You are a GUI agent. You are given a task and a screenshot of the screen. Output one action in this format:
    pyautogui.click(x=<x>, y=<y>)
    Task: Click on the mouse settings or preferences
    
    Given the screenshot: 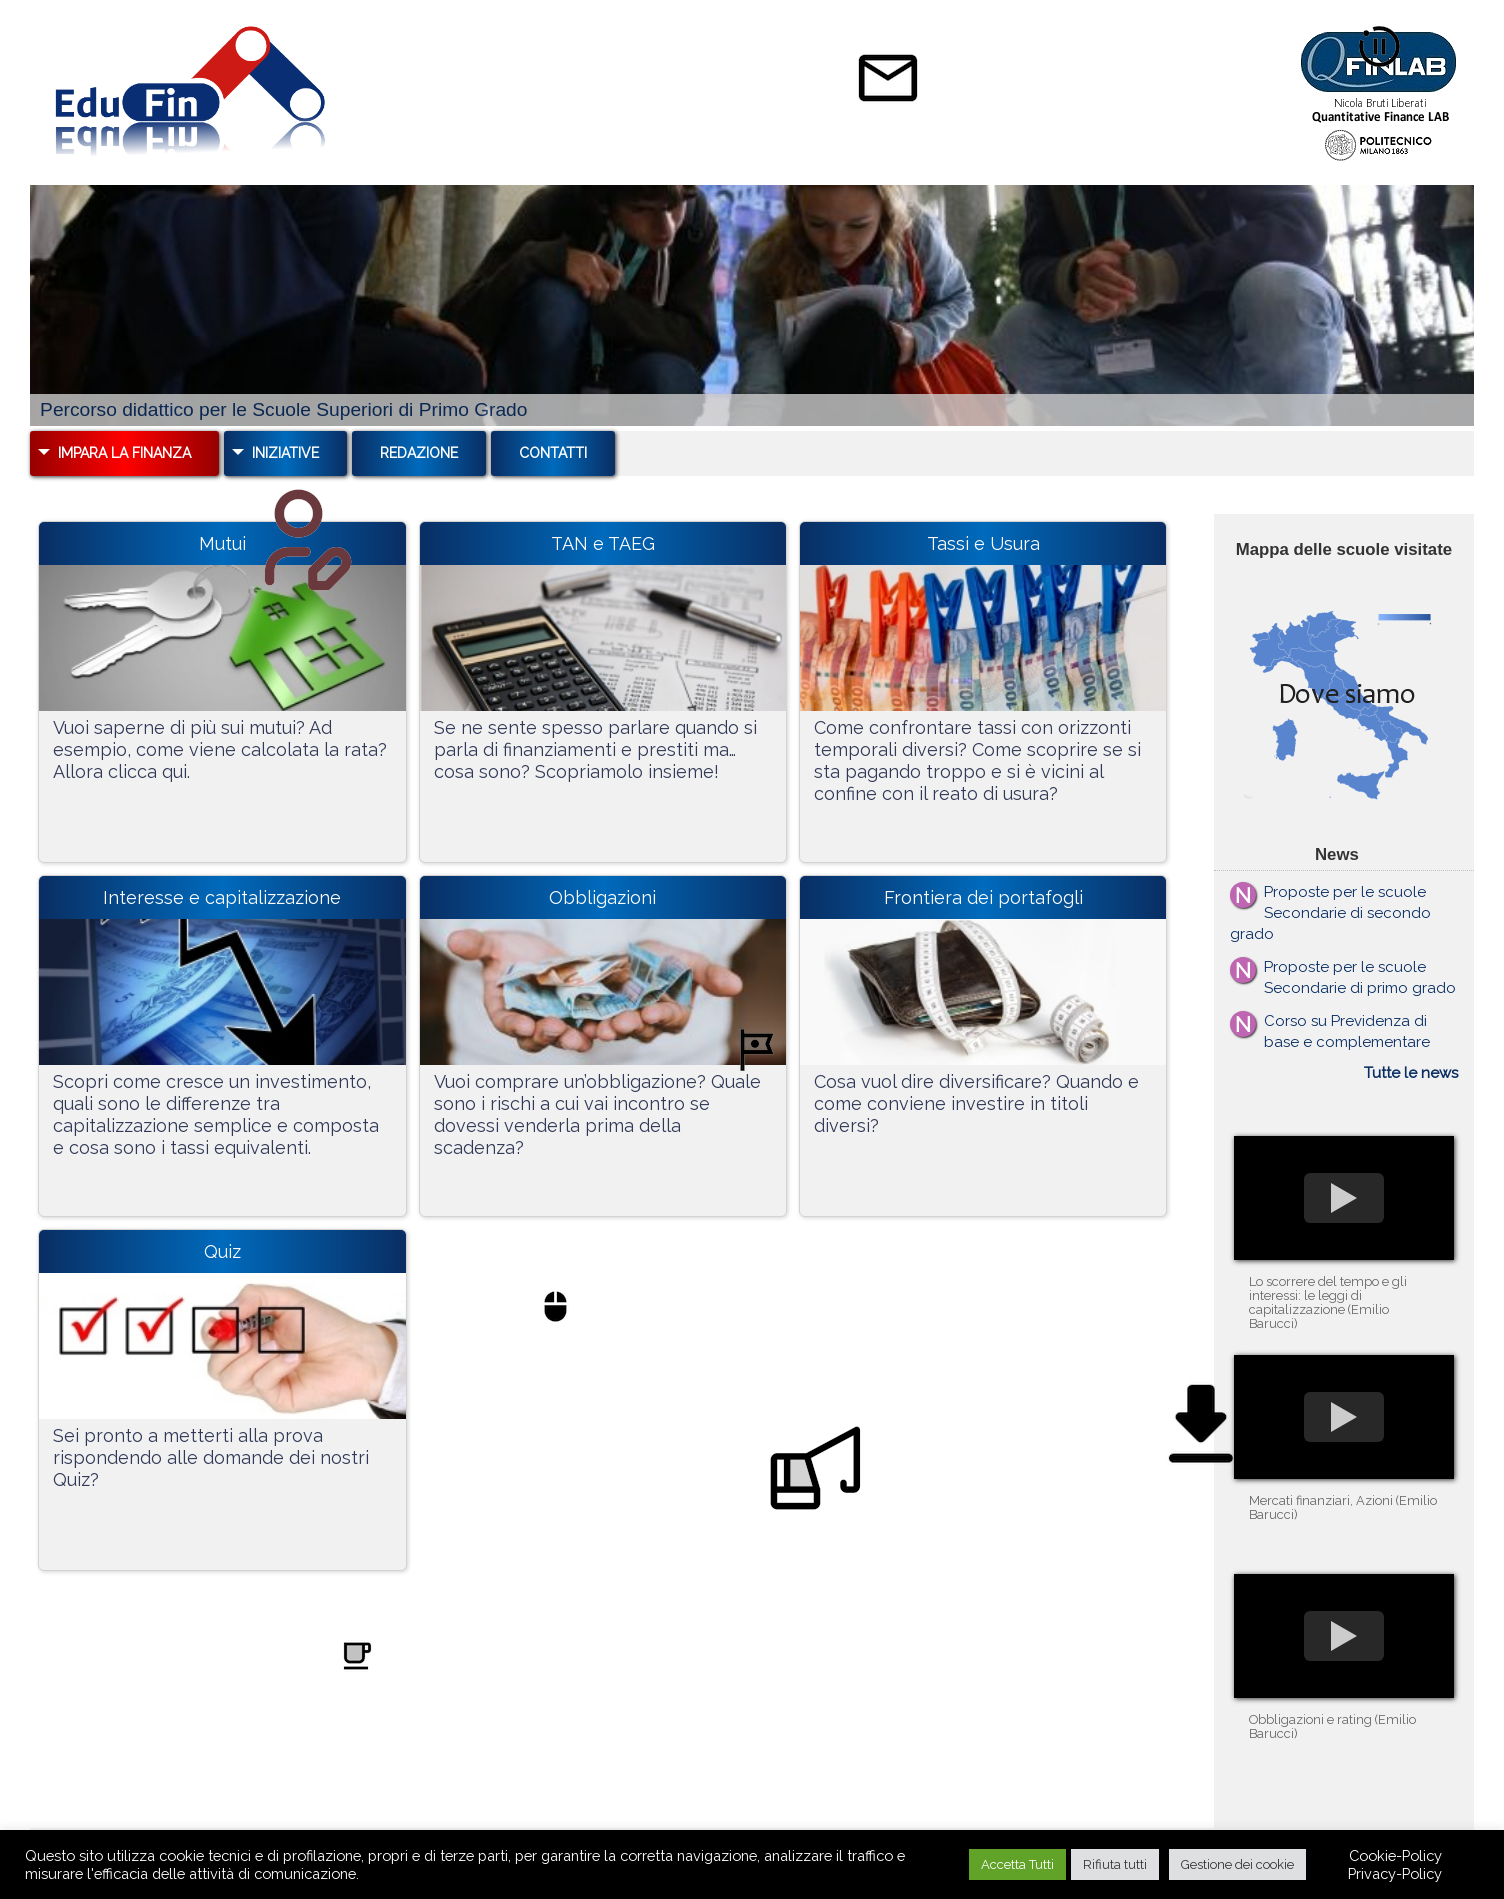 What is the action you would take?
    pyautogui.click(x=555, y=1306)
    